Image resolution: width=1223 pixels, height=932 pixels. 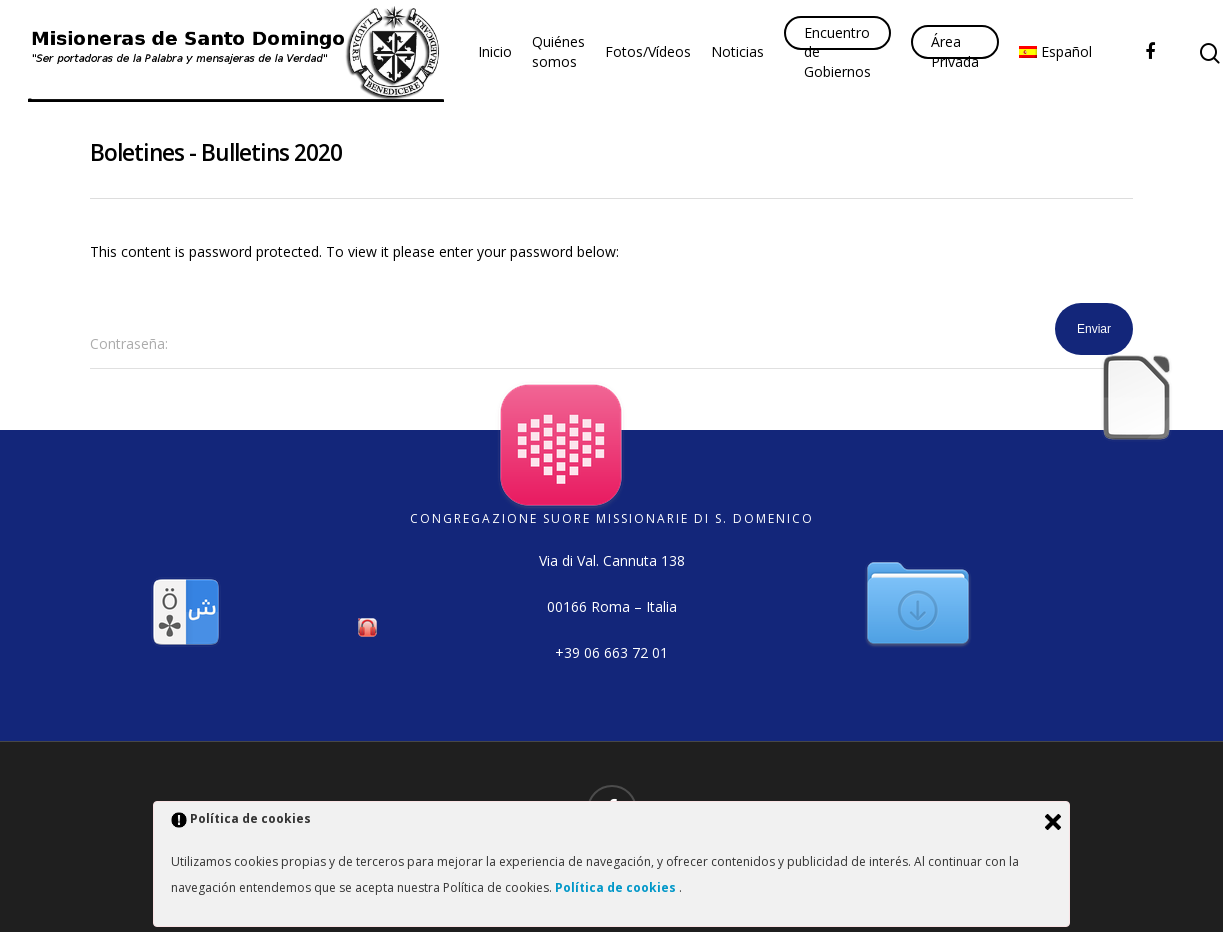 I want to click on open character map application, so click(x=186, y=612).